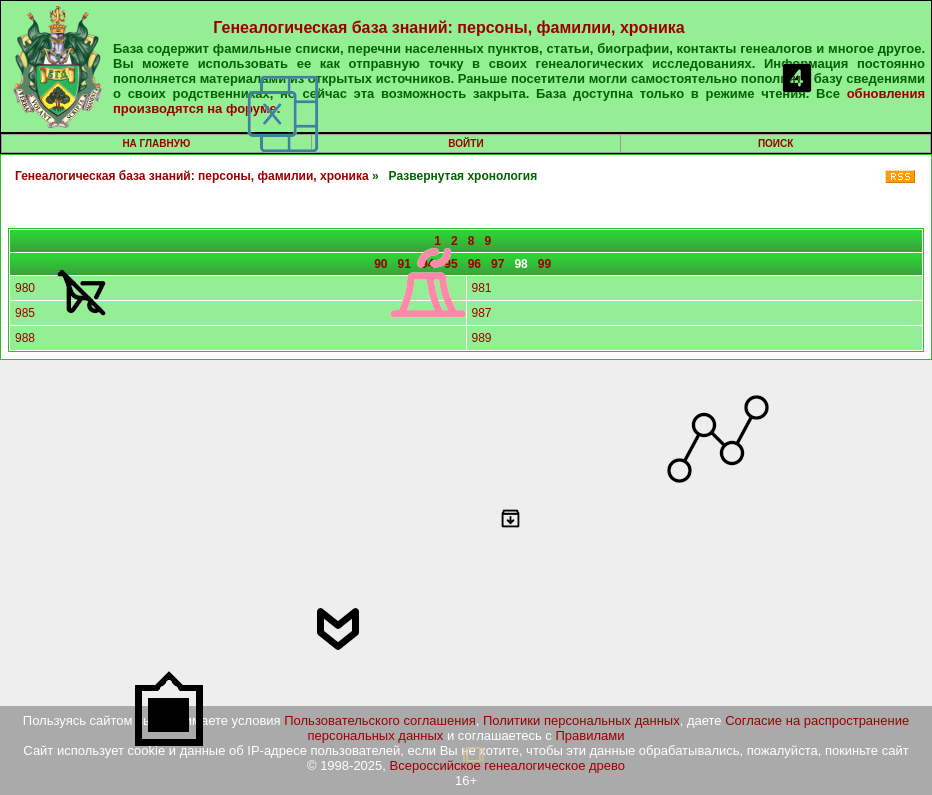  Describe the element at coordinates (286, 114) in the screenshot. I see `open microsoft excel` at that location.